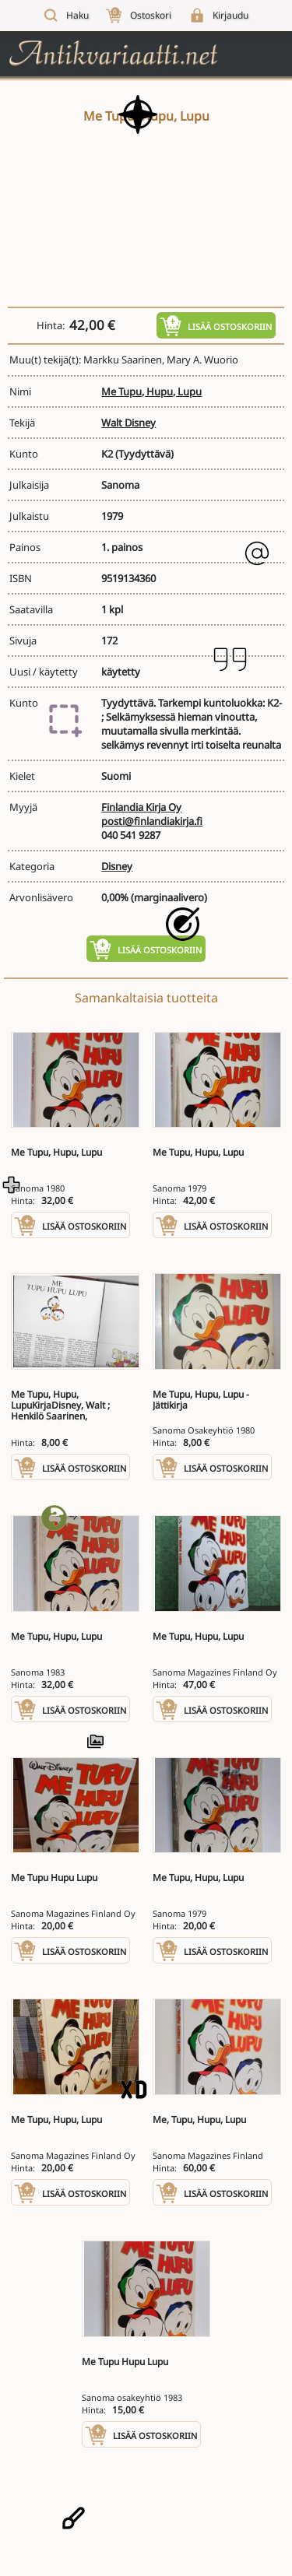  Describe the element at coordinates (73, 2518) in the screenshot. I see `access drawing or painting tools` at that location.